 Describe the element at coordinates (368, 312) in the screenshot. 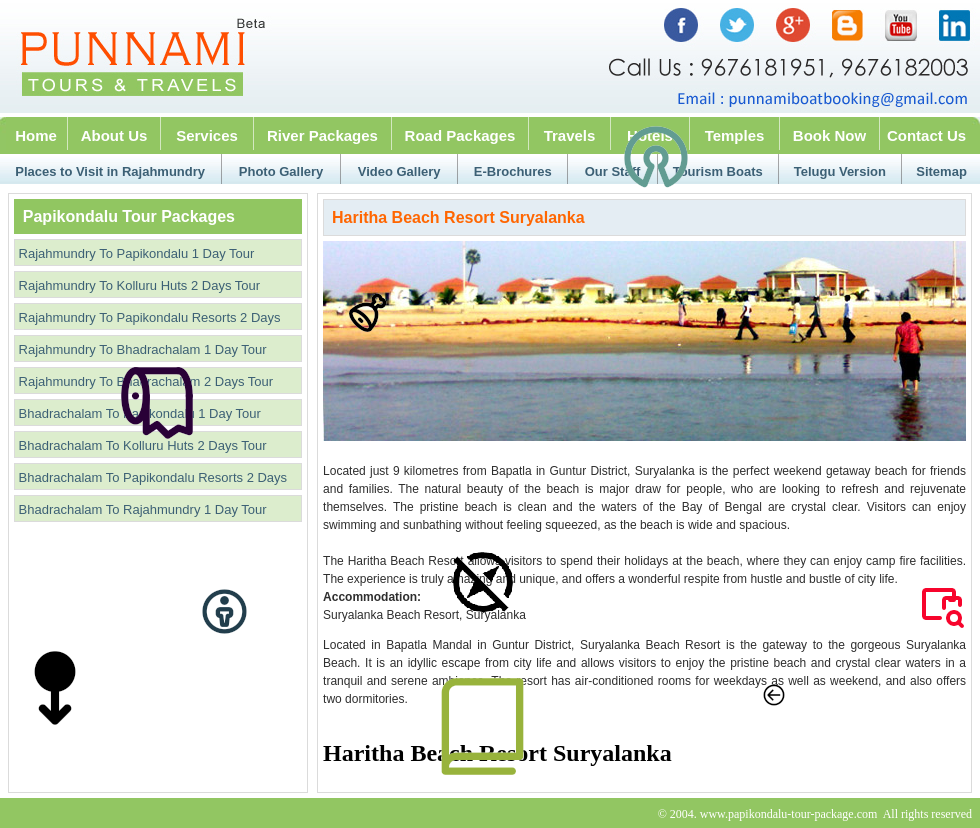

I see `filter recipes by meat dishes` at that location.